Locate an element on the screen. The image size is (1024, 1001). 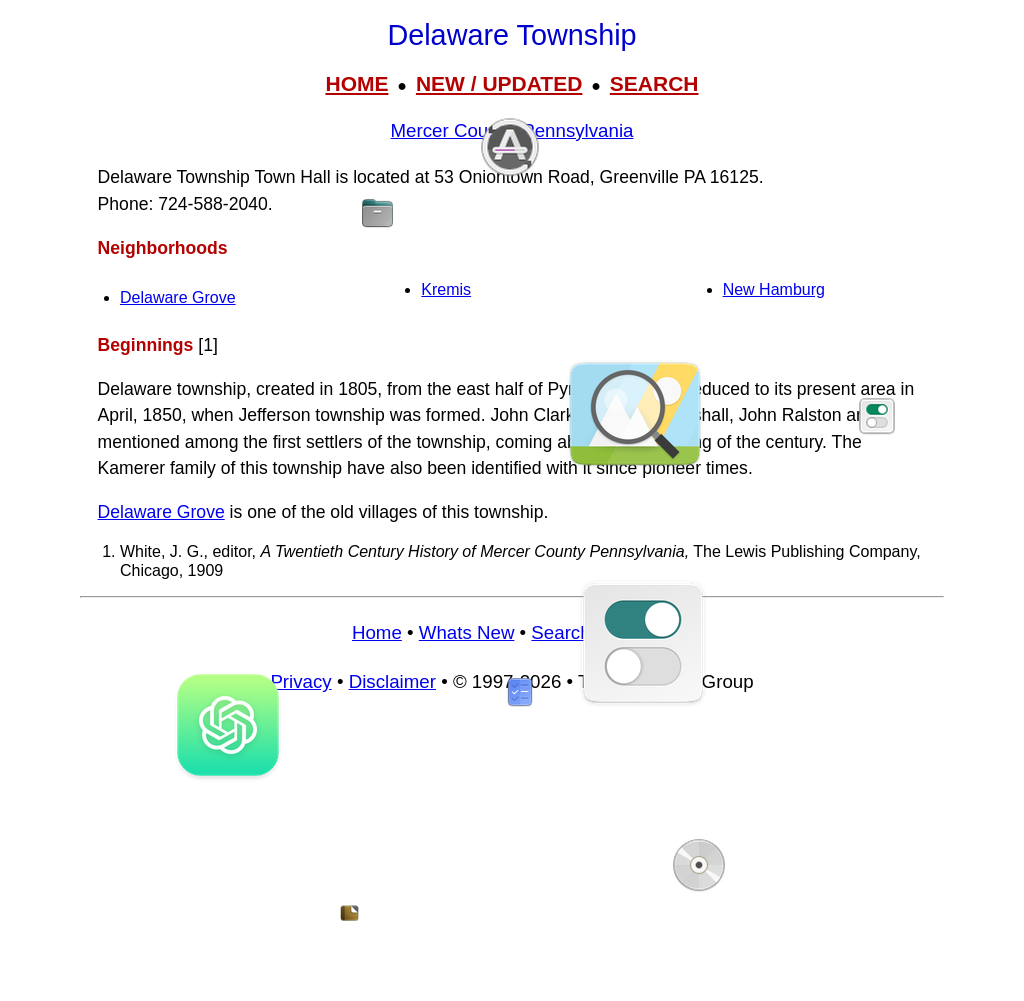
open the software updater application is located at coordinates (510, 147).